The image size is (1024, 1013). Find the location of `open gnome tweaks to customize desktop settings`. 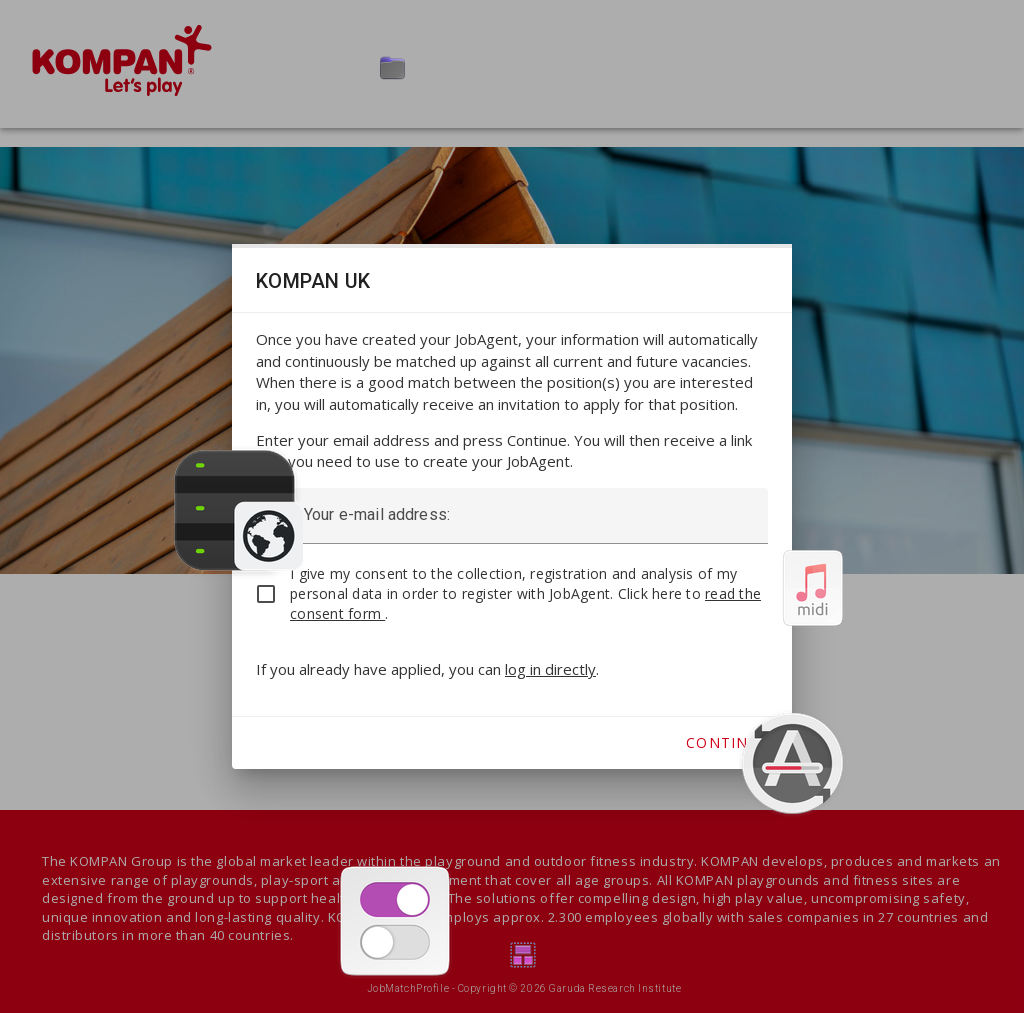

open gnome tweaks to customize desktop settings is located at coordinates (395, 921).